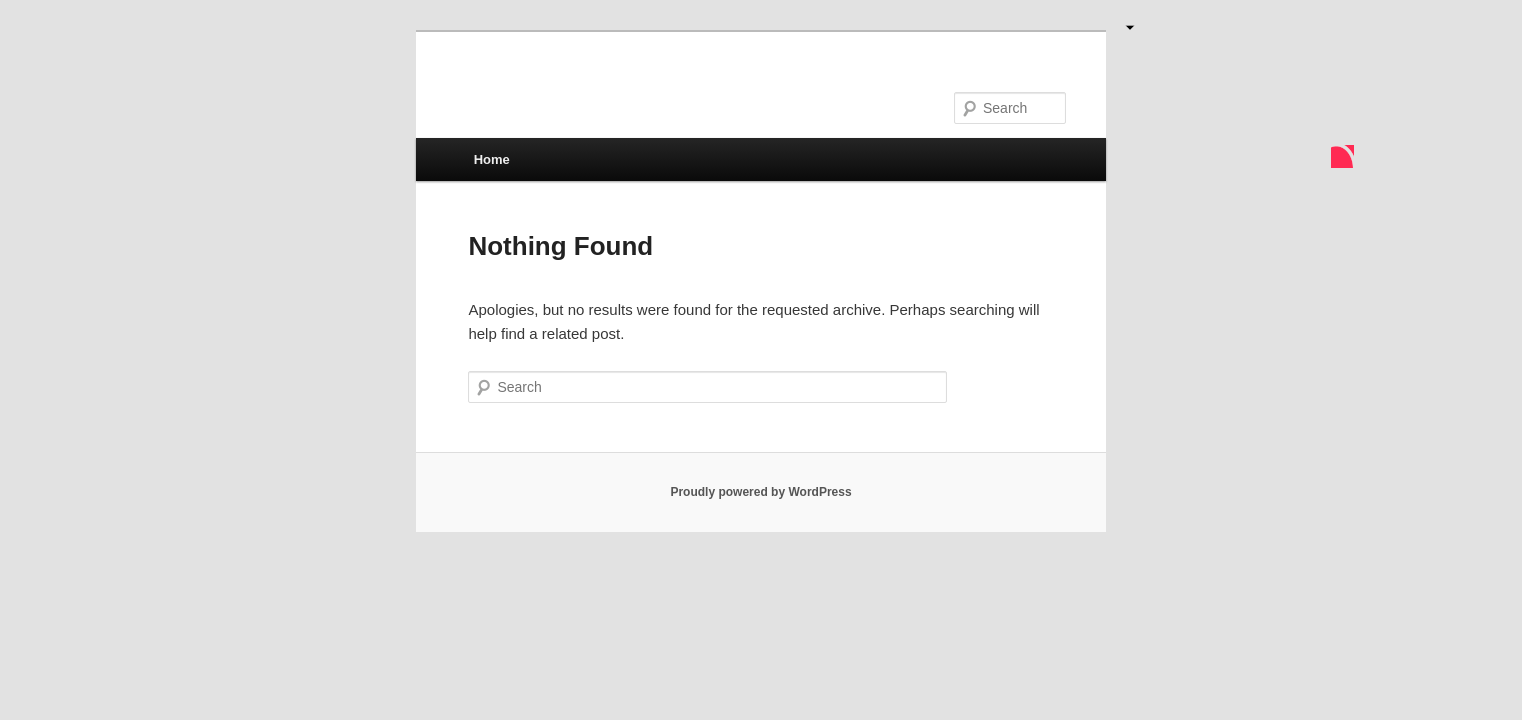 The height and width of the screenshot is (720, 1522). Describe the element at coordinates (1342, 156) in the screenshot. I see `open zerodha trading app` at that location.